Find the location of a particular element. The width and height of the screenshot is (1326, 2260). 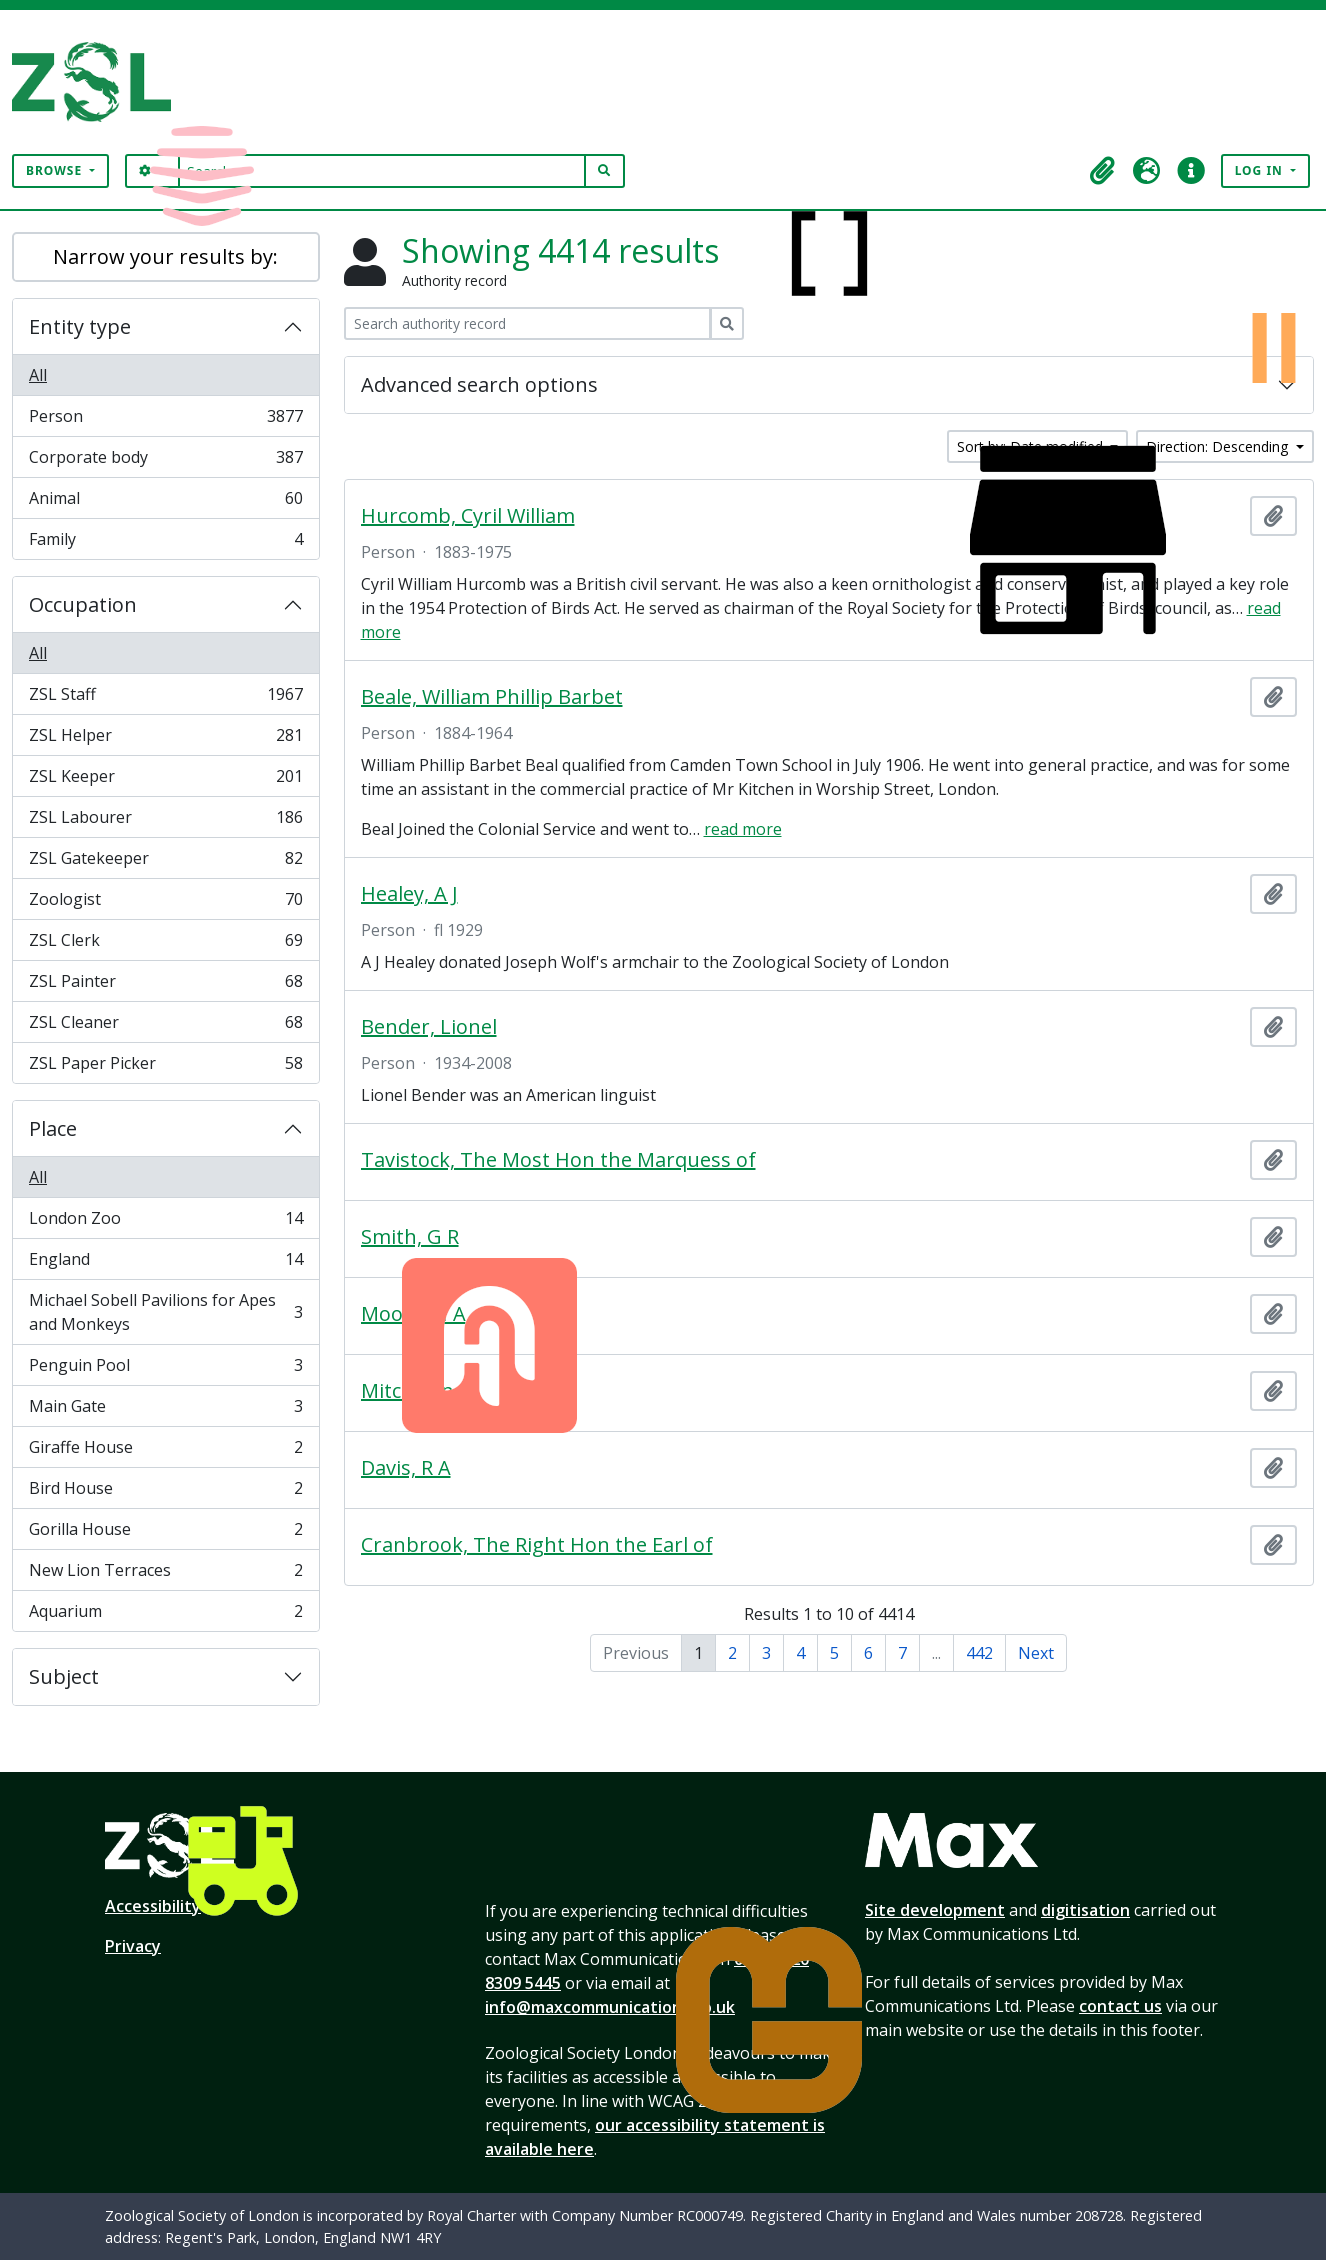

open the home assistant community store is located at coordinates (1068, 540).